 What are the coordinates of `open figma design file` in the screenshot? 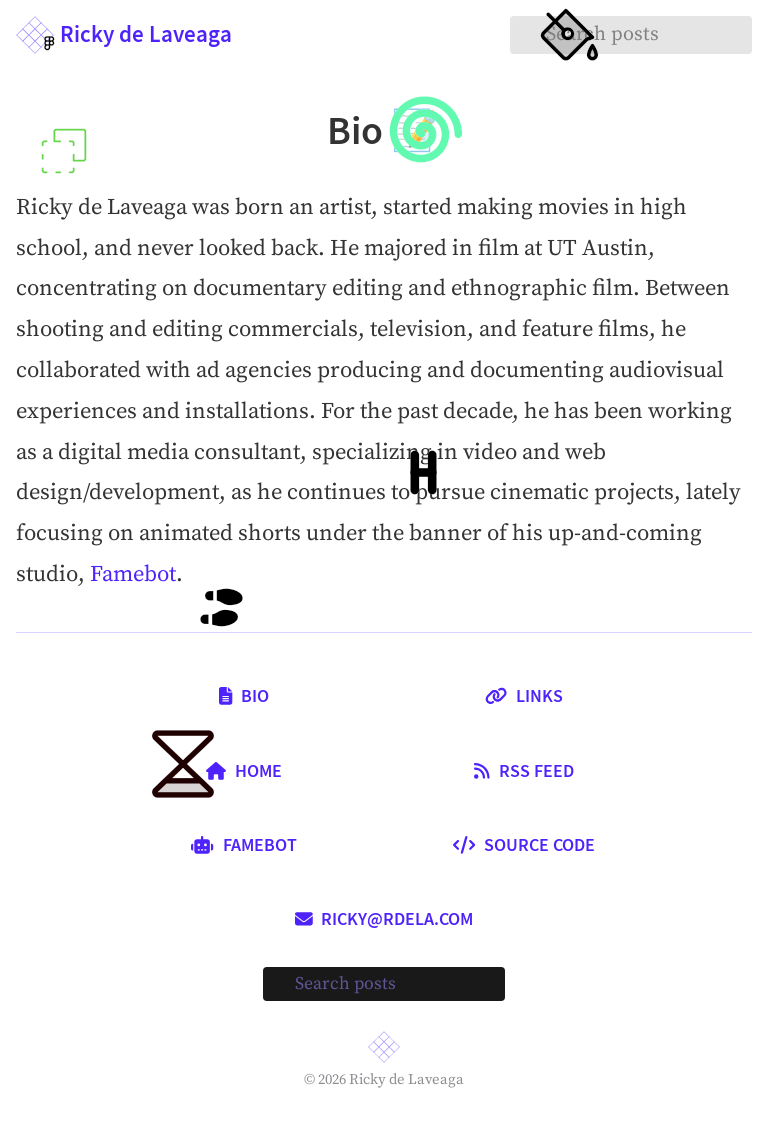 It's located at (49, 43).